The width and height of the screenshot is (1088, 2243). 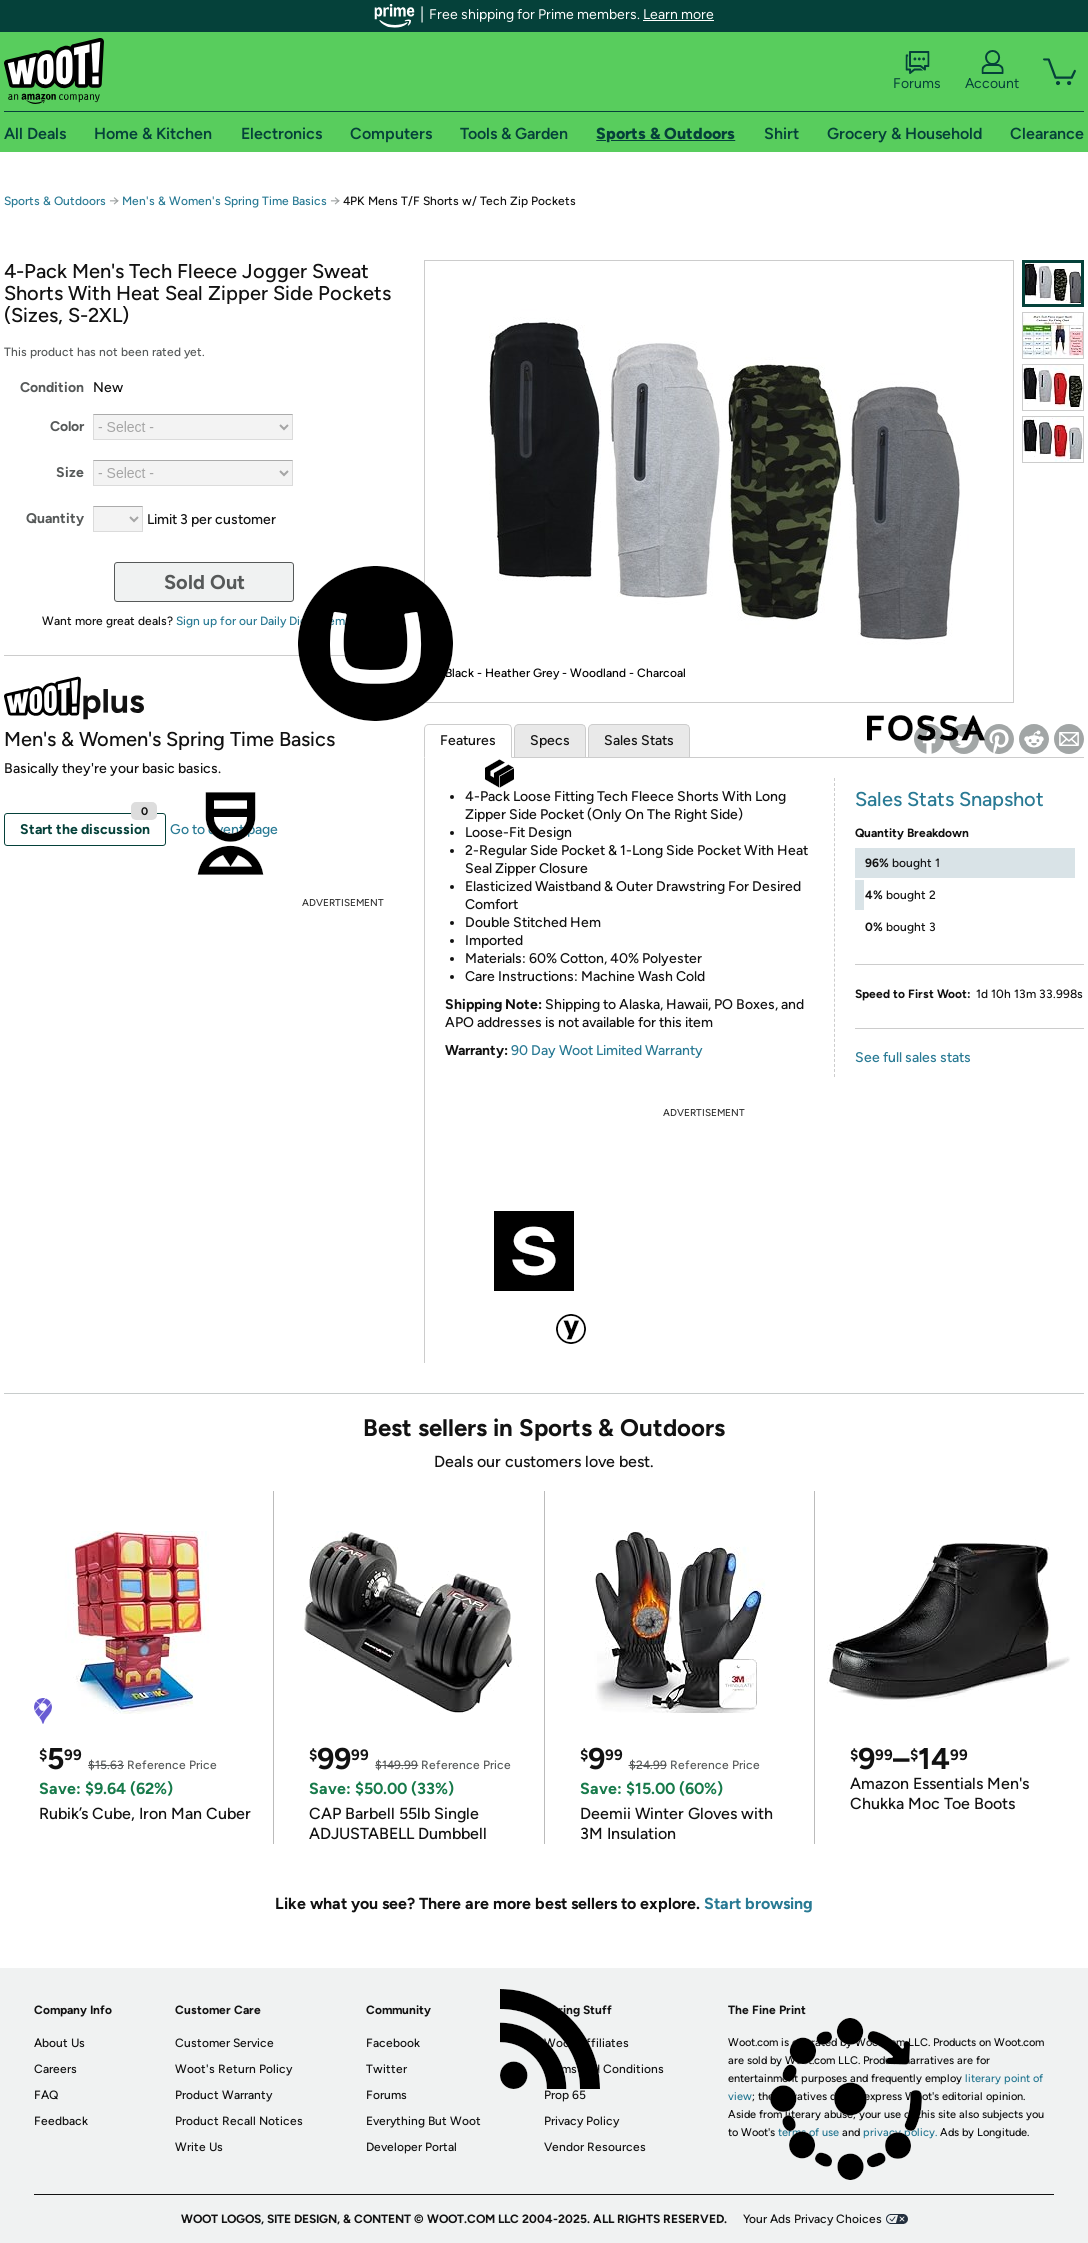 What do you see at coordinates (534, 1251) in the screenshot?
I see `open the sahibinden app` at bounding box center [534, 1251].